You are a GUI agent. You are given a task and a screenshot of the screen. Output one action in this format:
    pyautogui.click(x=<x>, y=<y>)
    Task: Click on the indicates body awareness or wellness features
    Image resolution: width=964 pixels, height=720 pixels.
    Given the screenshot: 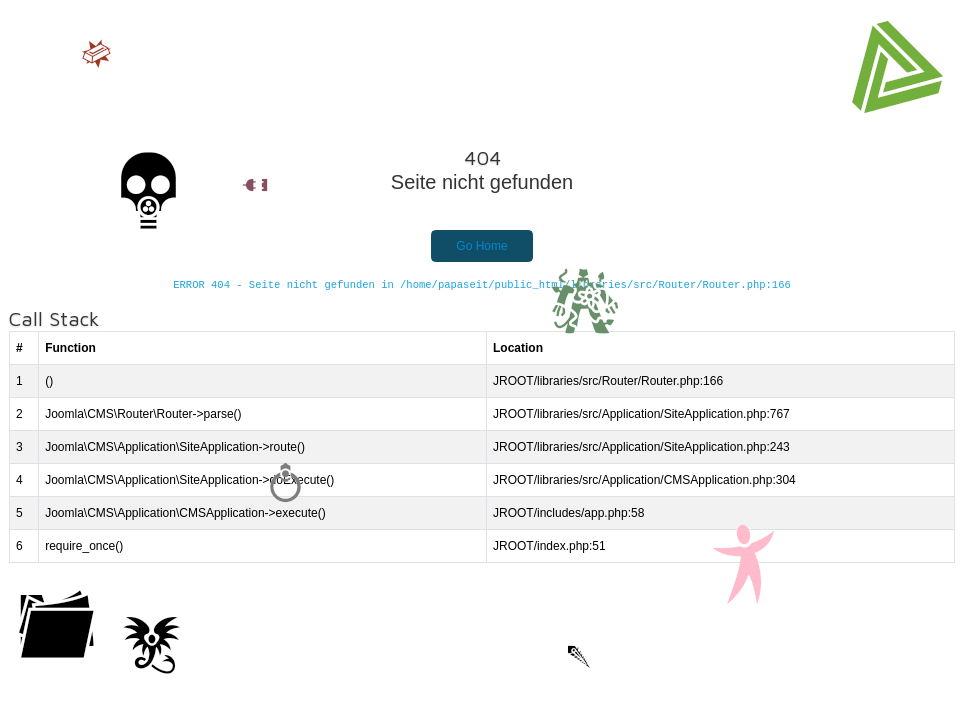 What is the action you would take?
    pyautogui.click(x=743, y=564)
    